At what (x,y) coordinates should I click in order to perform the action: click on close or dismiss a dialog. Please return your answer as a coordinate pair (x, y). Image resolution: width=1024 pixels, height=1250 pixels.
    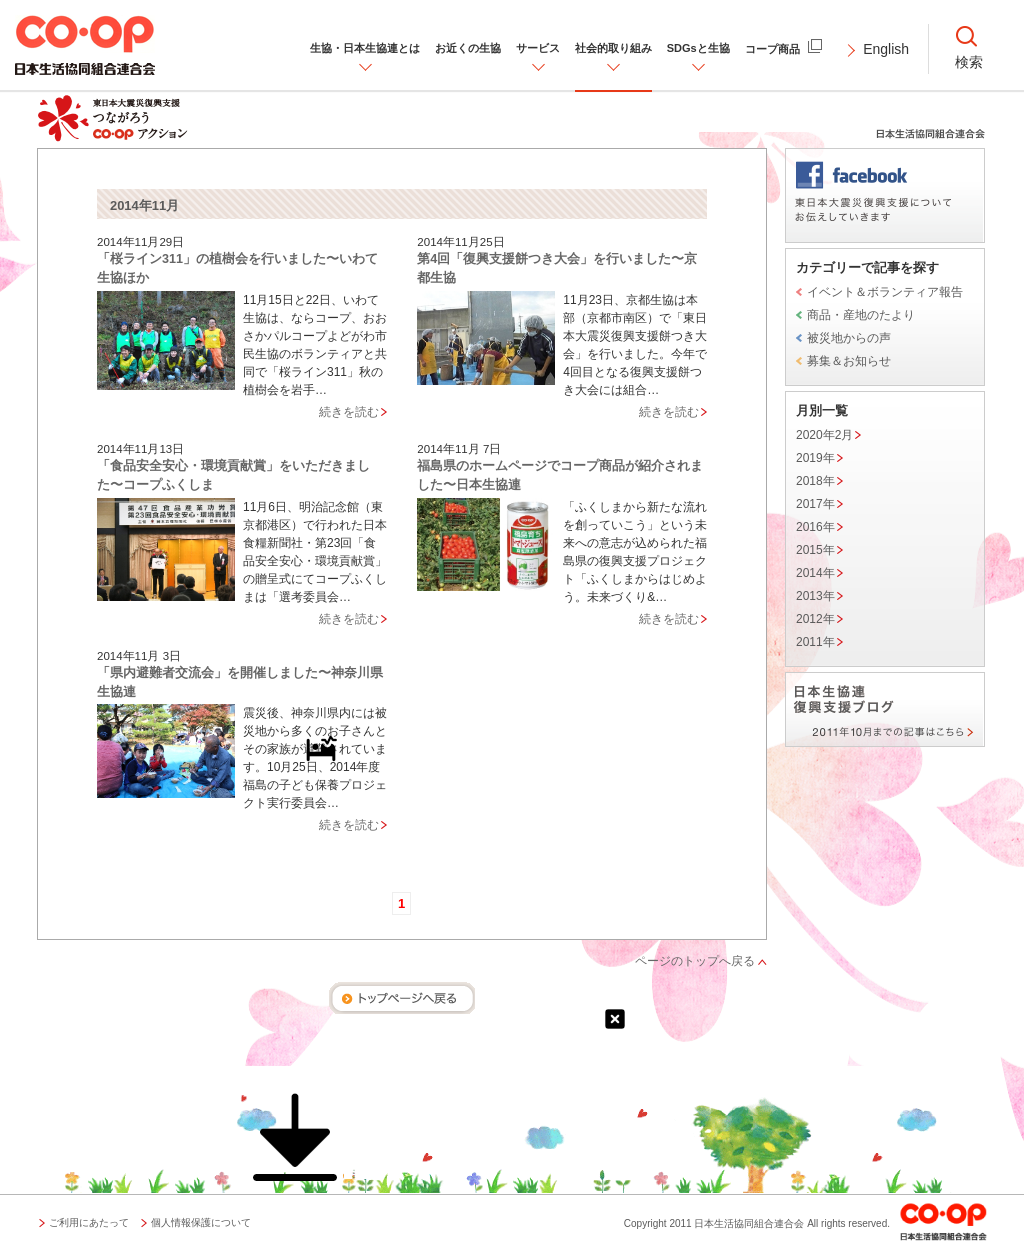
    Looking at the image, I should click on (615, 1019).